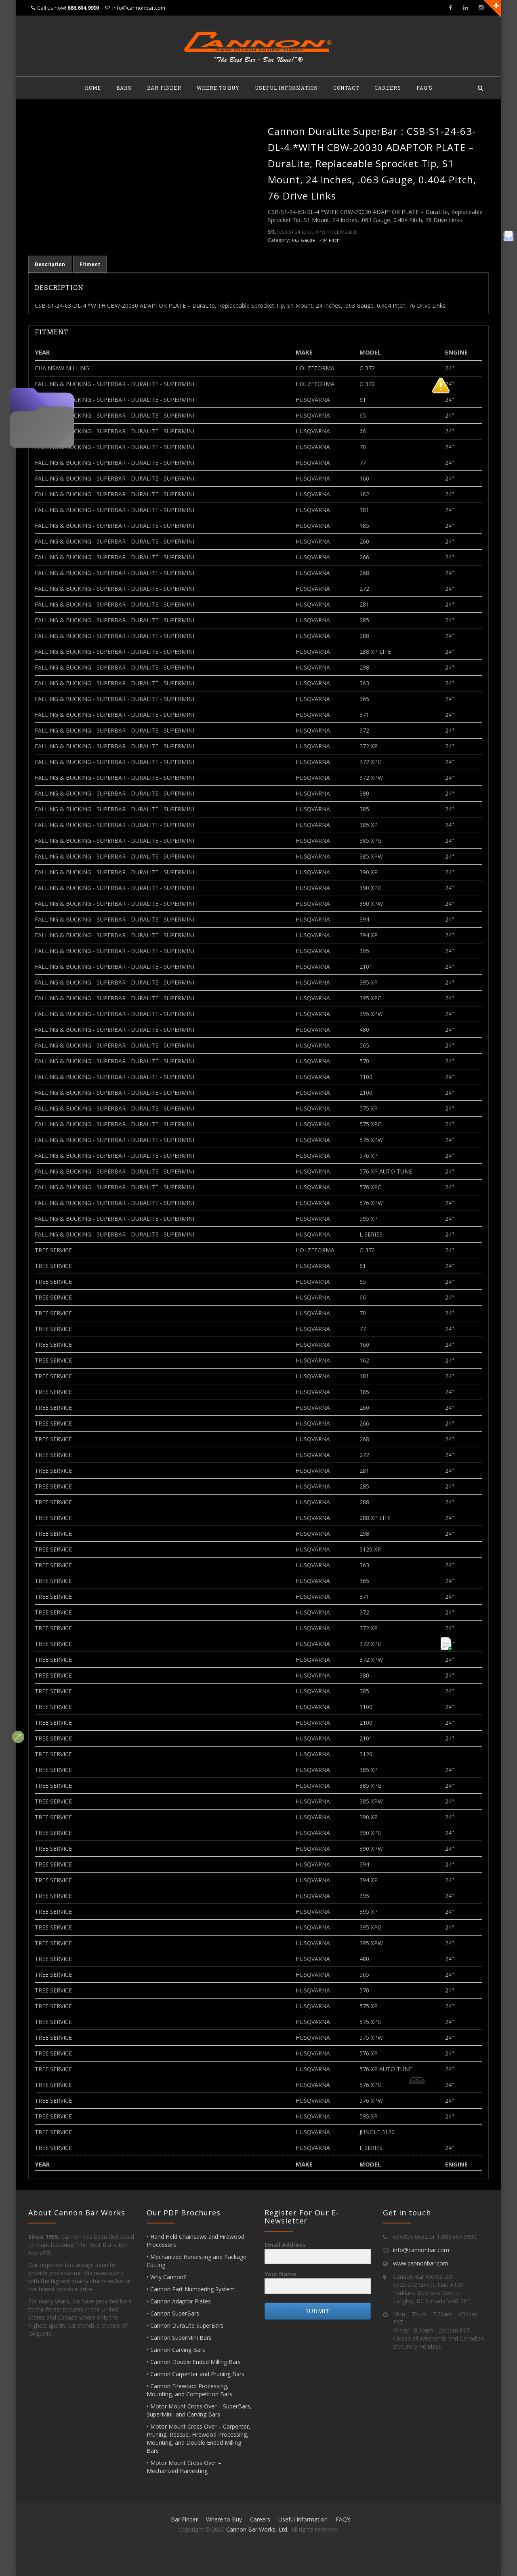 The image size is (517, 2576). I want to click on indicates a symbolic link or shortcut to another file, so click(18, 1737).